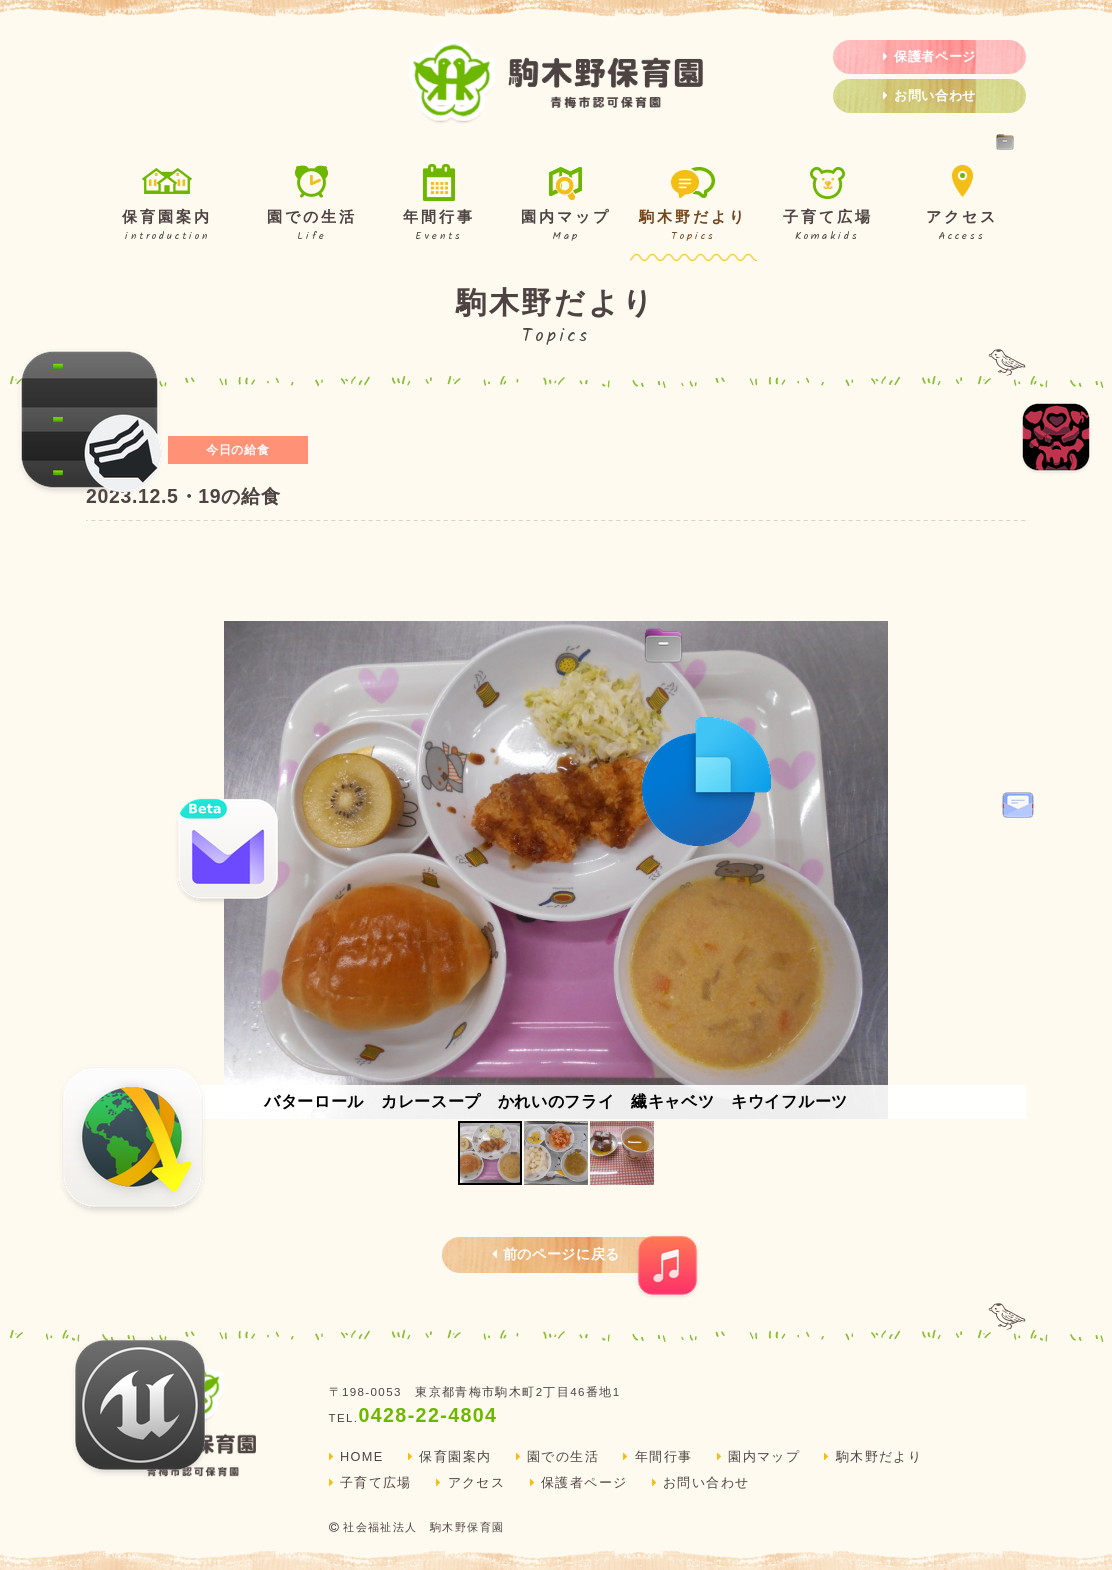 Image resolution: width=1112 pixels, height=1570 pixels. What do you see at coordinates (663, 645) in the screenshot?
I see `open the file manager application` at bounding box center [663, 645].